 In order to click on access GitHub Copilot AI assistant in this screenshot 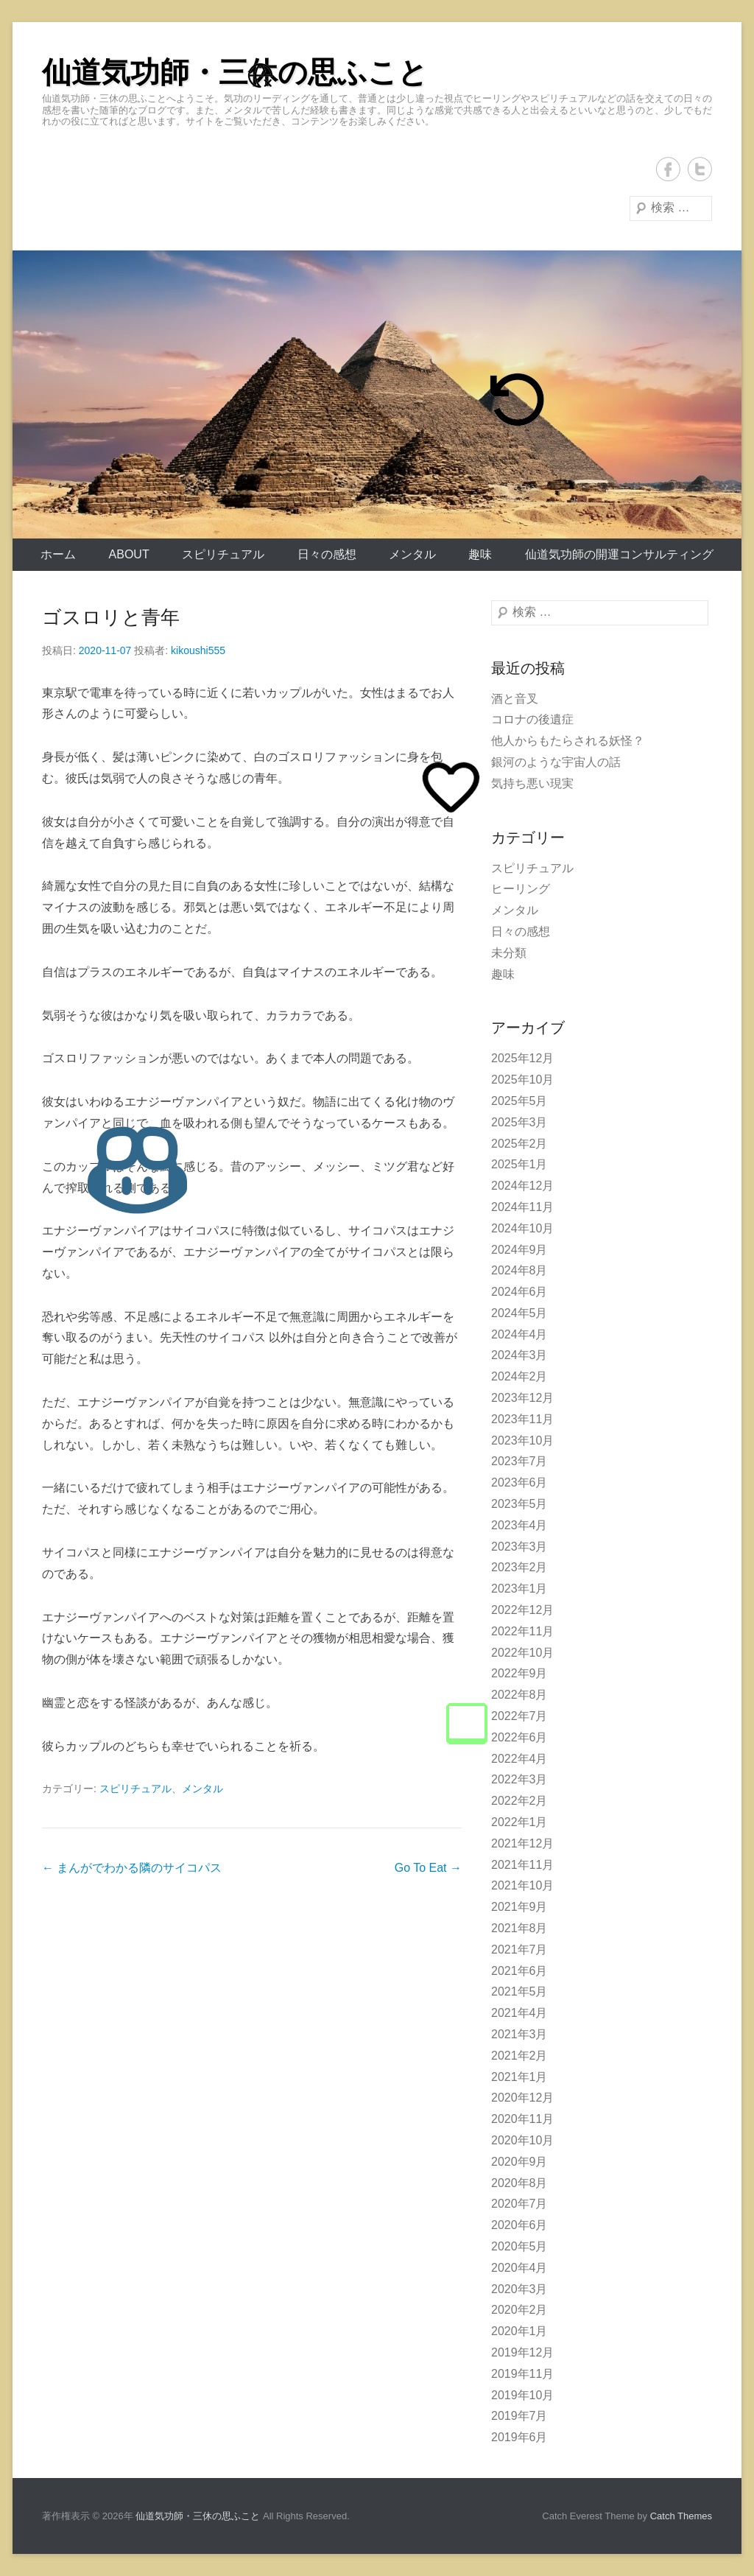, I will do `click(137, 1170)`.